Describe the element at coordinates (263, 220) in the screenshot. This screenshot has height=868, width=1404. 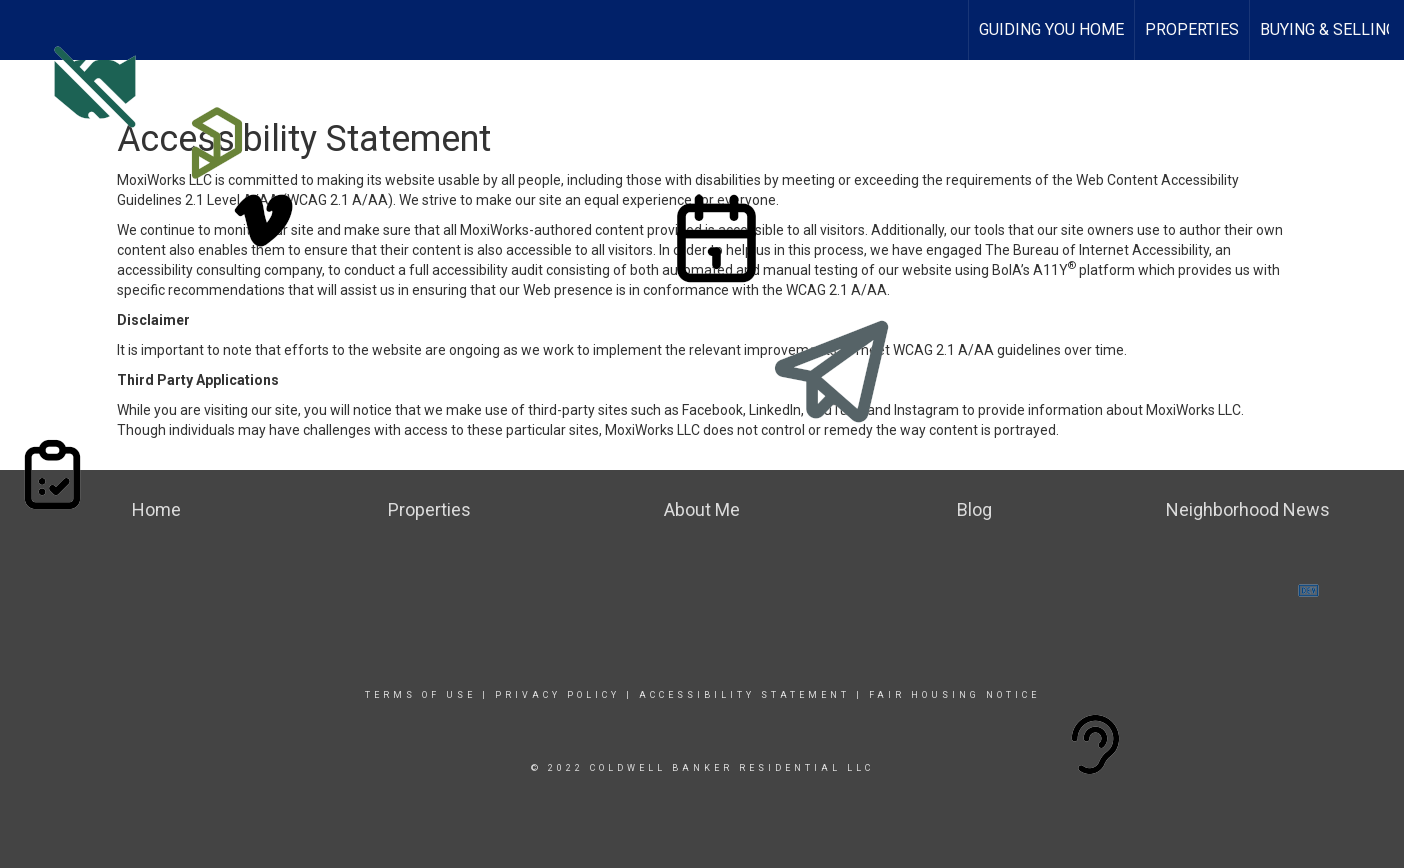
I see `open vimeo app` at that location.